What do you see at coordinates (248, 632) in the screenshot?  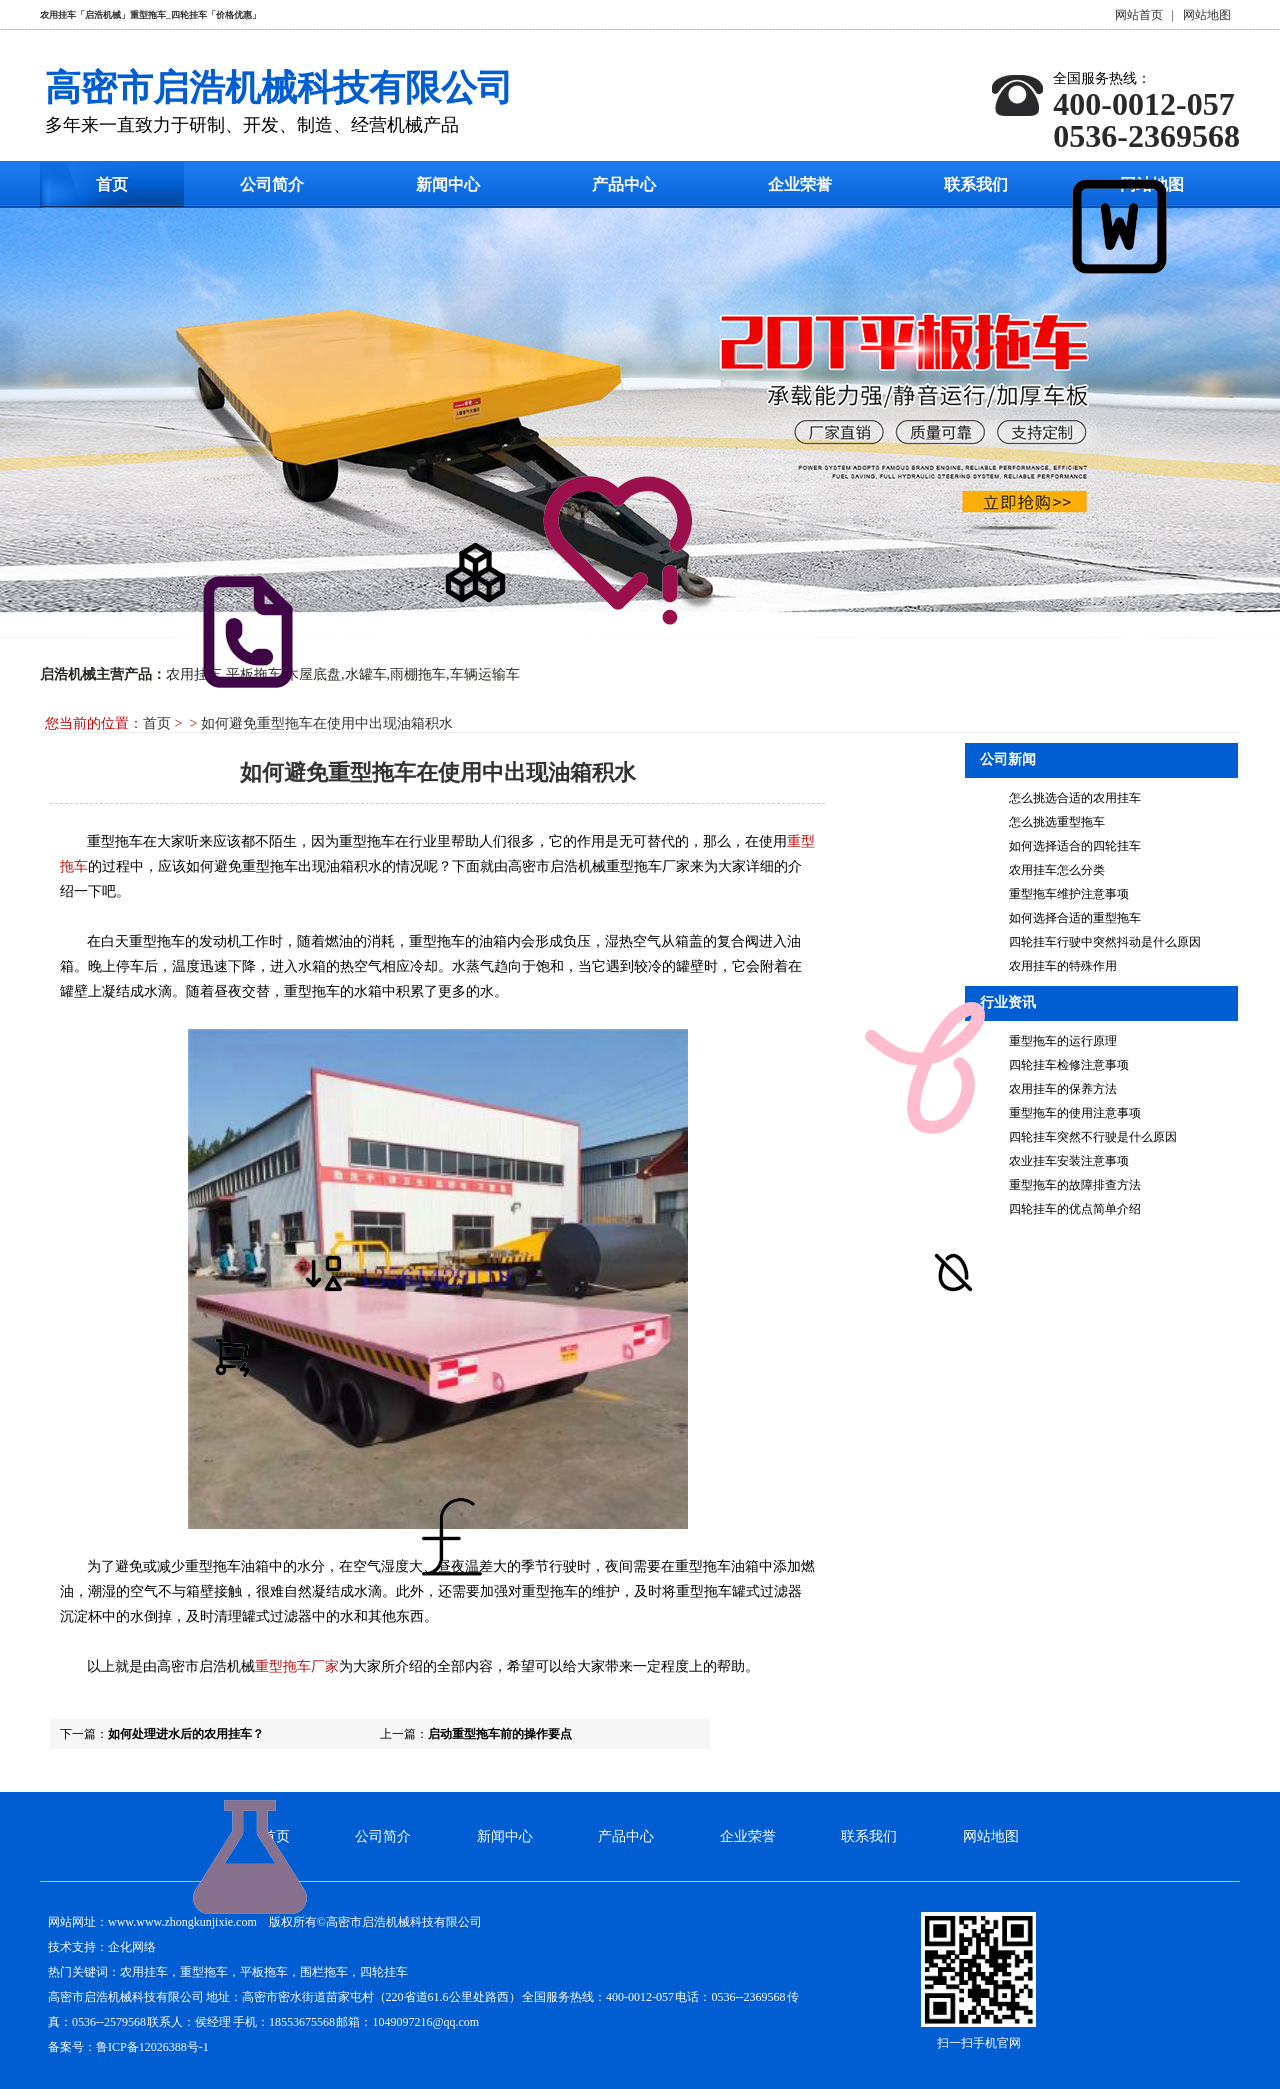 I see `view contact information file` at bounding box center [248, 632].